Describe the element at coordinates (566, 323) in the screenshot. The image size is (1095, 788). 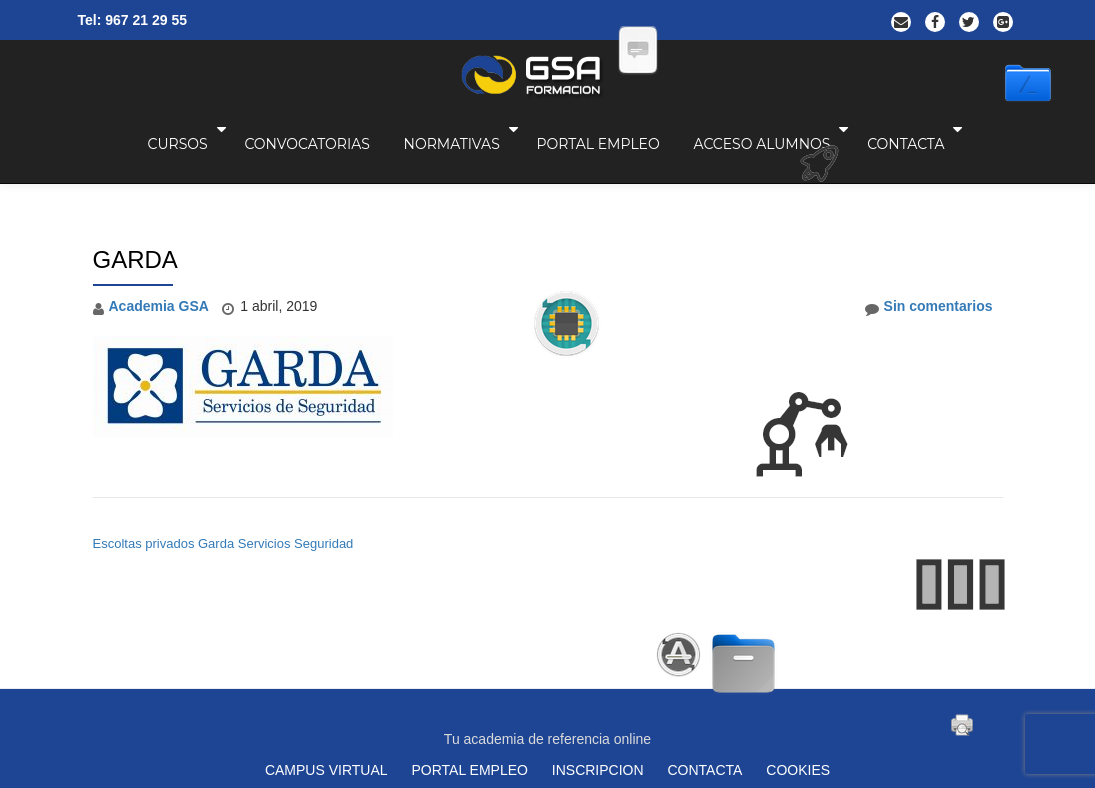
I see `access firmware update settings` at that location.